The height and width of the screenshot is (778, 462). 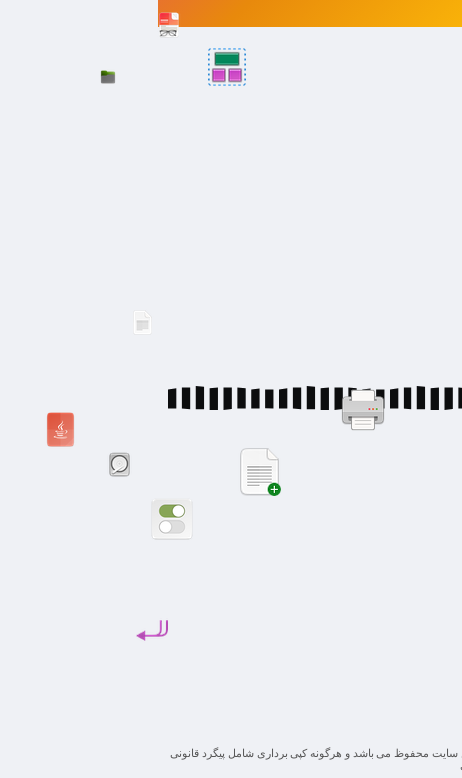 What do you see at coordinates (259, 471) in the screenshot?
I see `create a new text document` at bounding box center [259, 471].